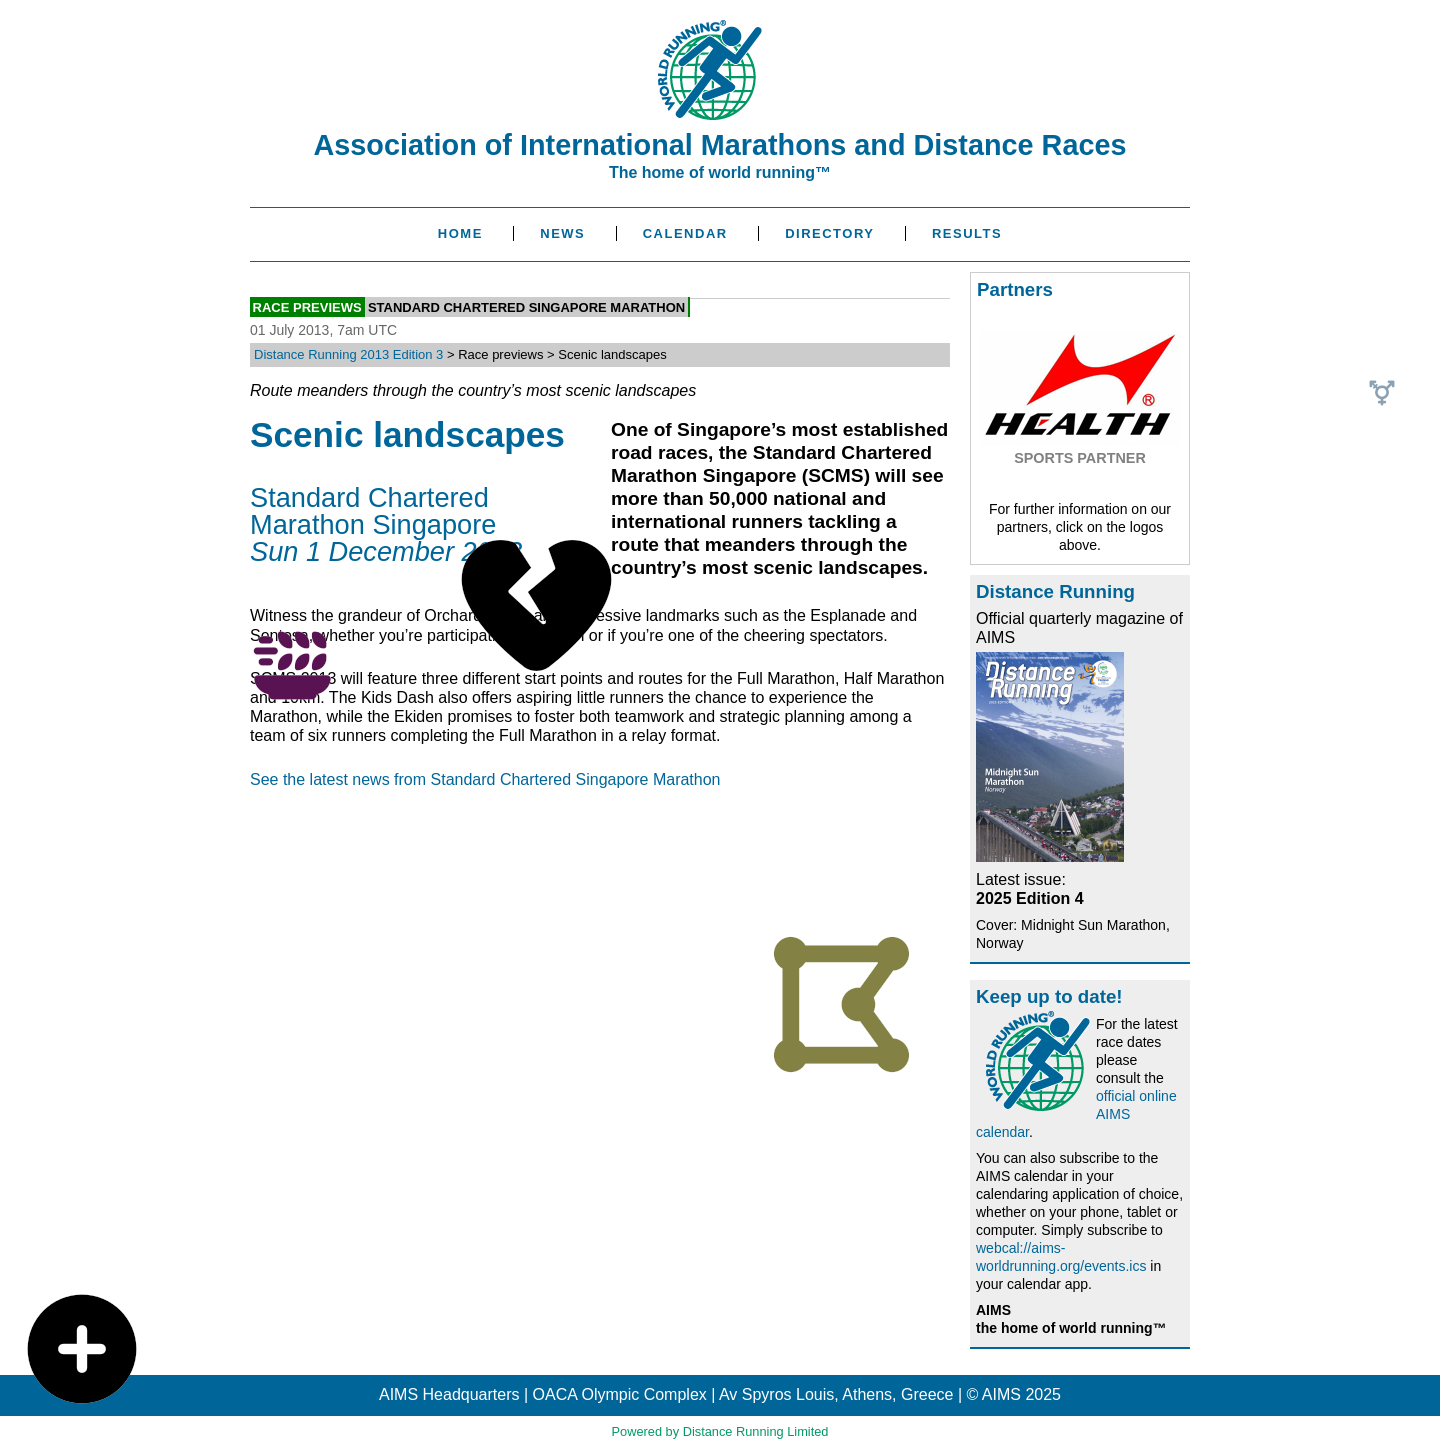  I want to click on unlike or remove from favorites, so click(536, 605).